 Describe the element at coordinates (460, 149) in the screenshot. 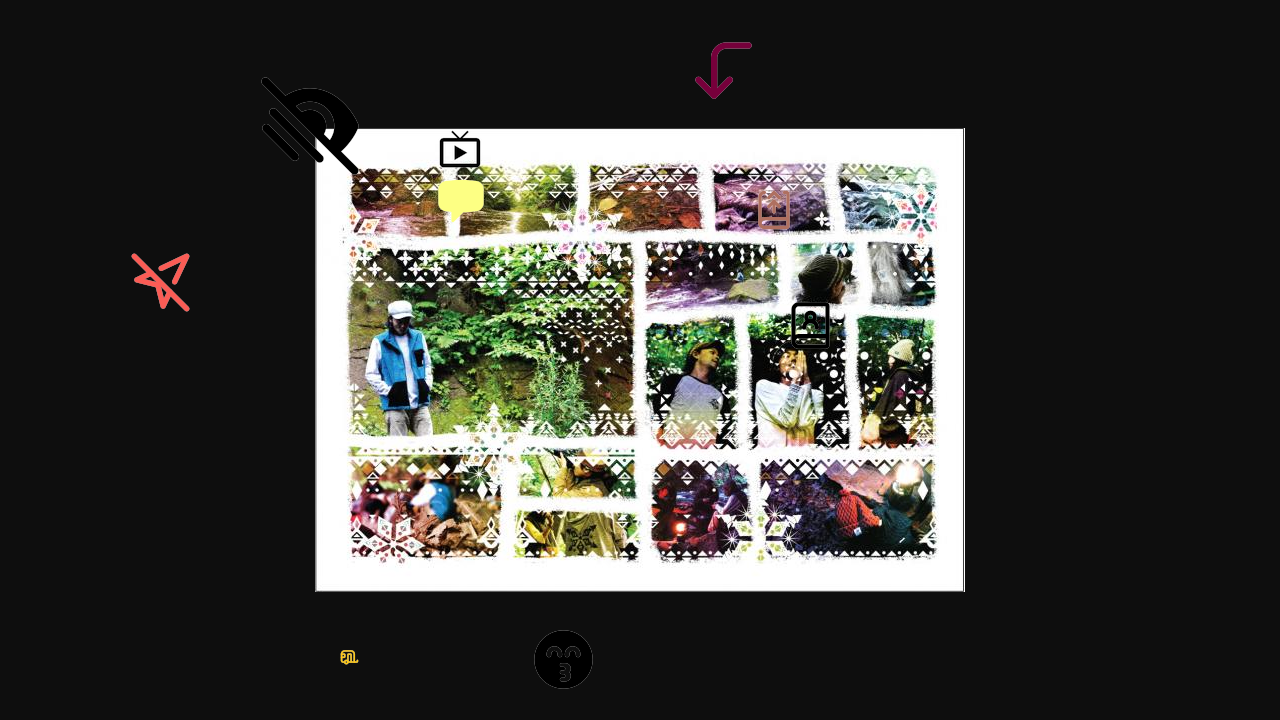

I see `watch live television or streaming content` at that location.